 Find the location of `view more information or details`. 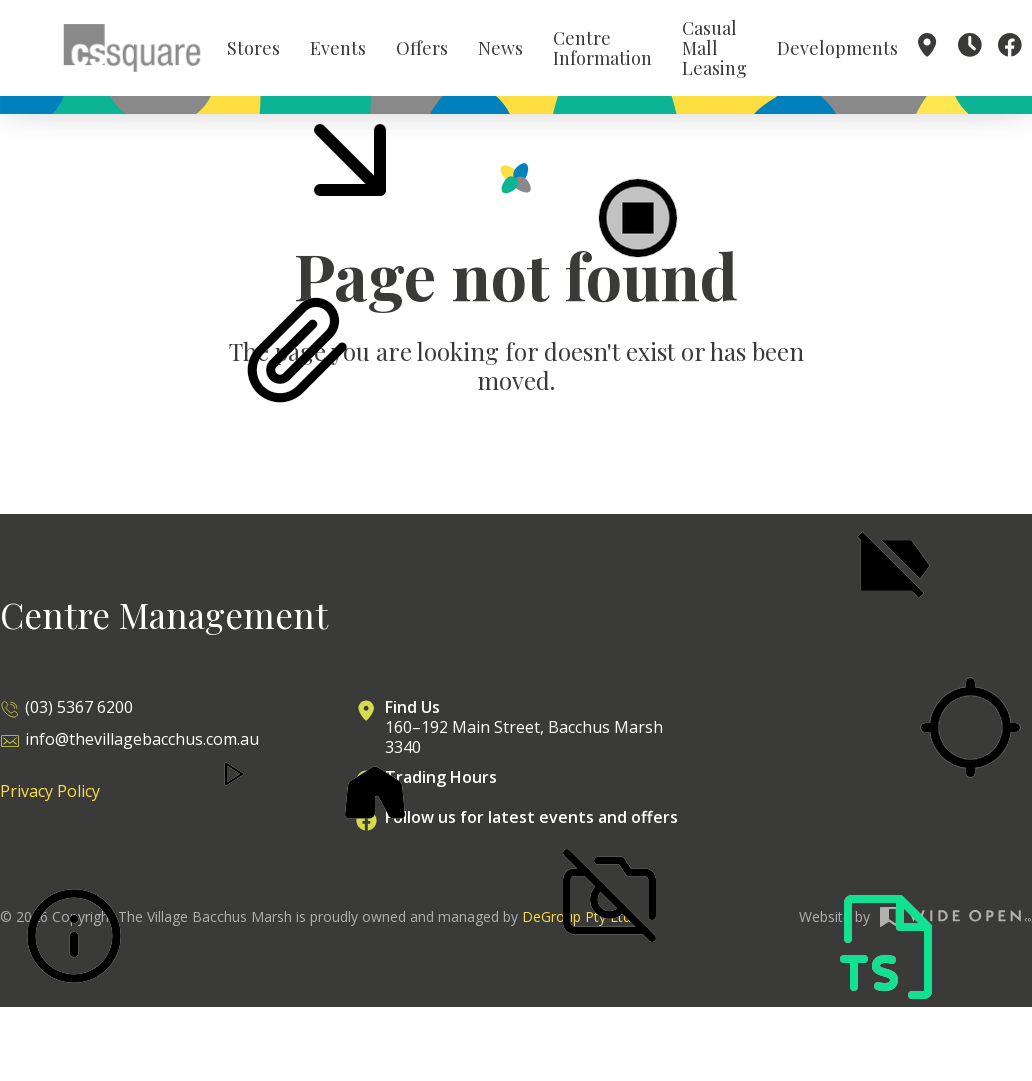

view more information or details is located at coordinates (74, 936).